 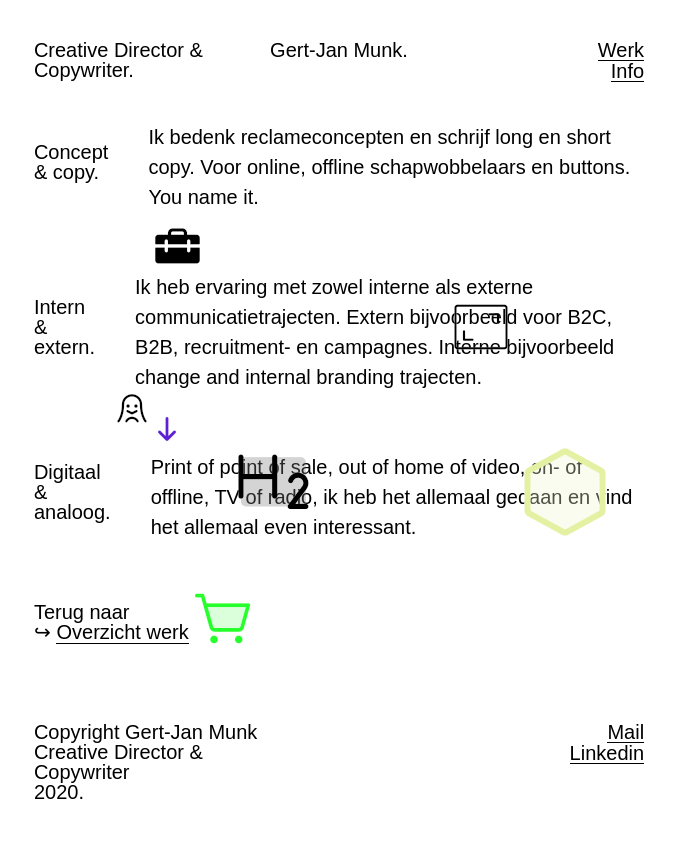 What do you see at coordinates (223, 618) in the screenshot?
I see `view your shopping cart` at bounding box center [223, 618].